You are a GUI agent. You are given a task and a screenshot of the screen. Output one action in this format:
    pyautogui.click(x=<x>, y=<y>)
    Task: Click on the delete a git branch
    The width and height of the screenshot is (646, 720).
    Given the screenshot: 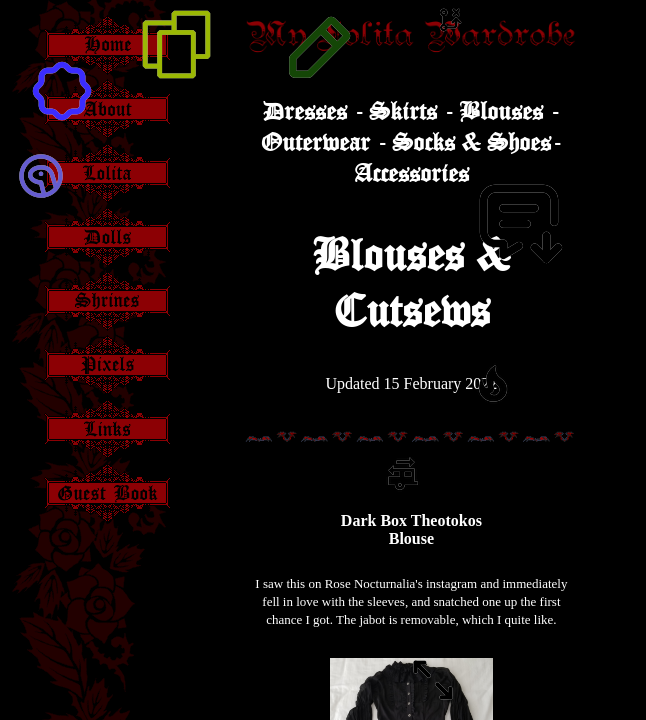 What is the action you would take?
    pyautogui.click(x=450, y=20)
    